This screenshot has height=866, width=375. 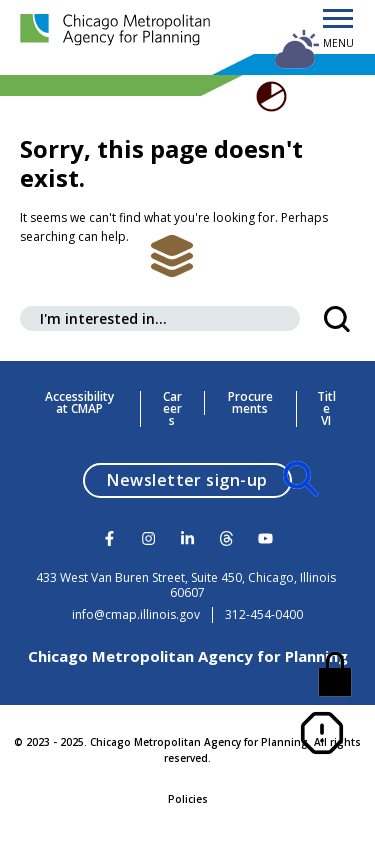 I want to click on indicates partly cloudy weather conditions, so click(x=297, y=49).